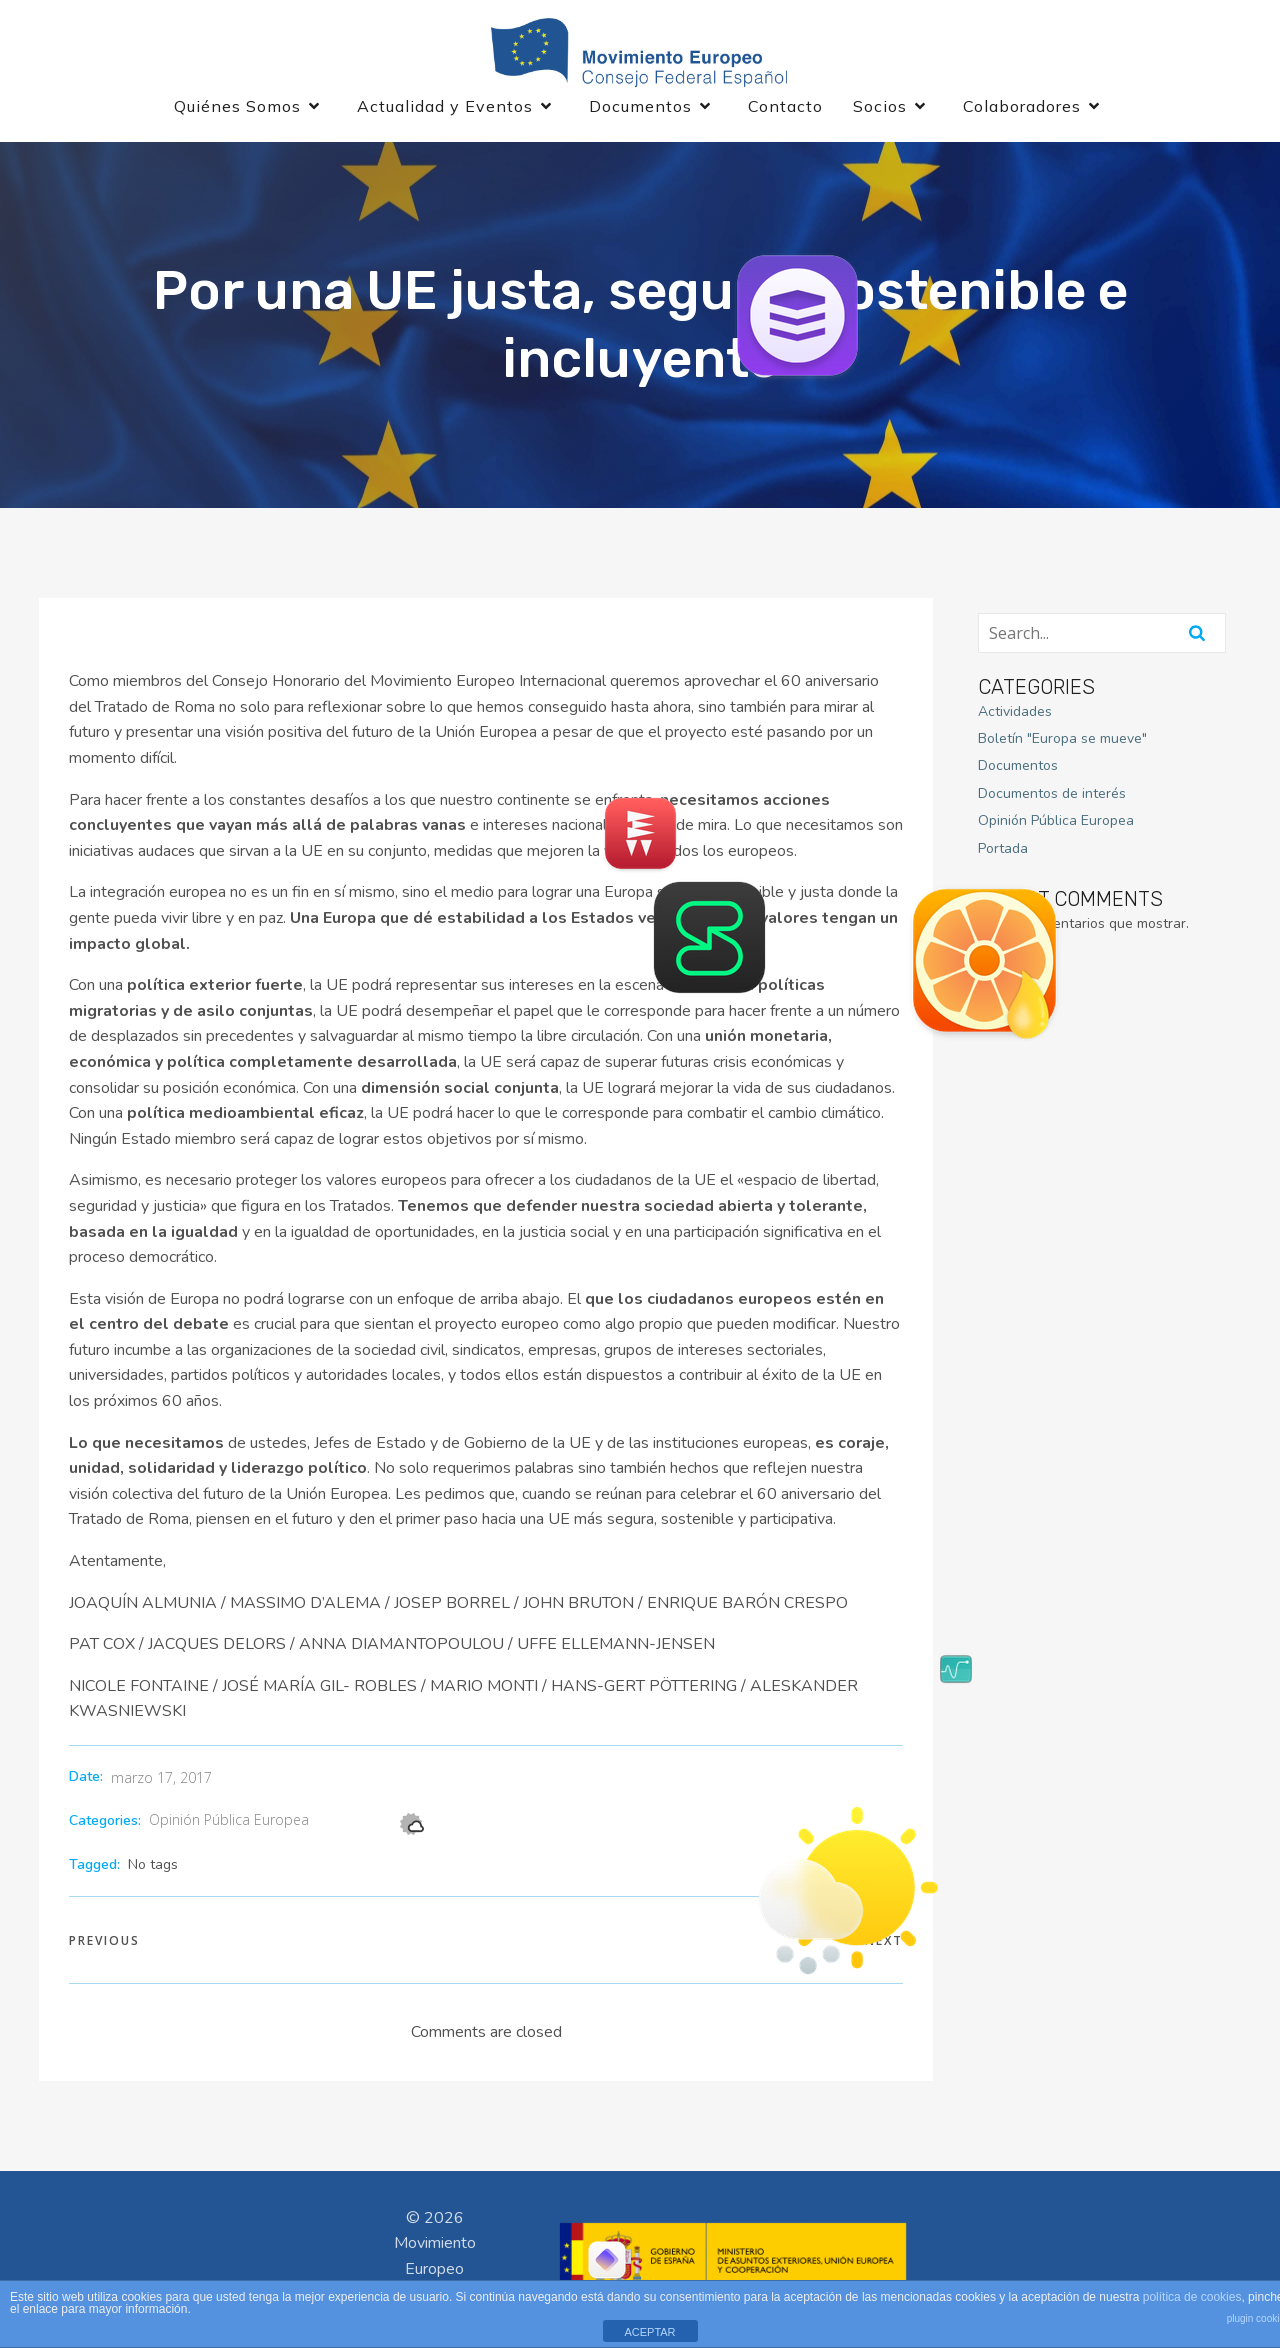 The width and height of the screenshot is (1280, 2348). What do you see at coordinates (797, 315) in the screenshot?
I see `open stack app for organizing files or content` at bounding box center [797, 315].